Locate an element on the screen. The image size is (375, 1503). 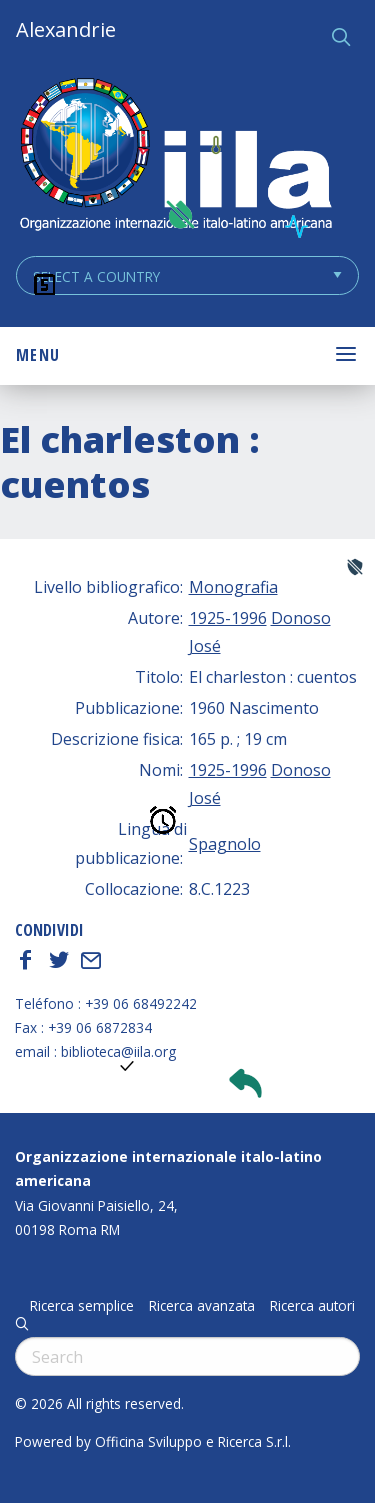
confirm or submit an action is located at coordinates (127, 1066).